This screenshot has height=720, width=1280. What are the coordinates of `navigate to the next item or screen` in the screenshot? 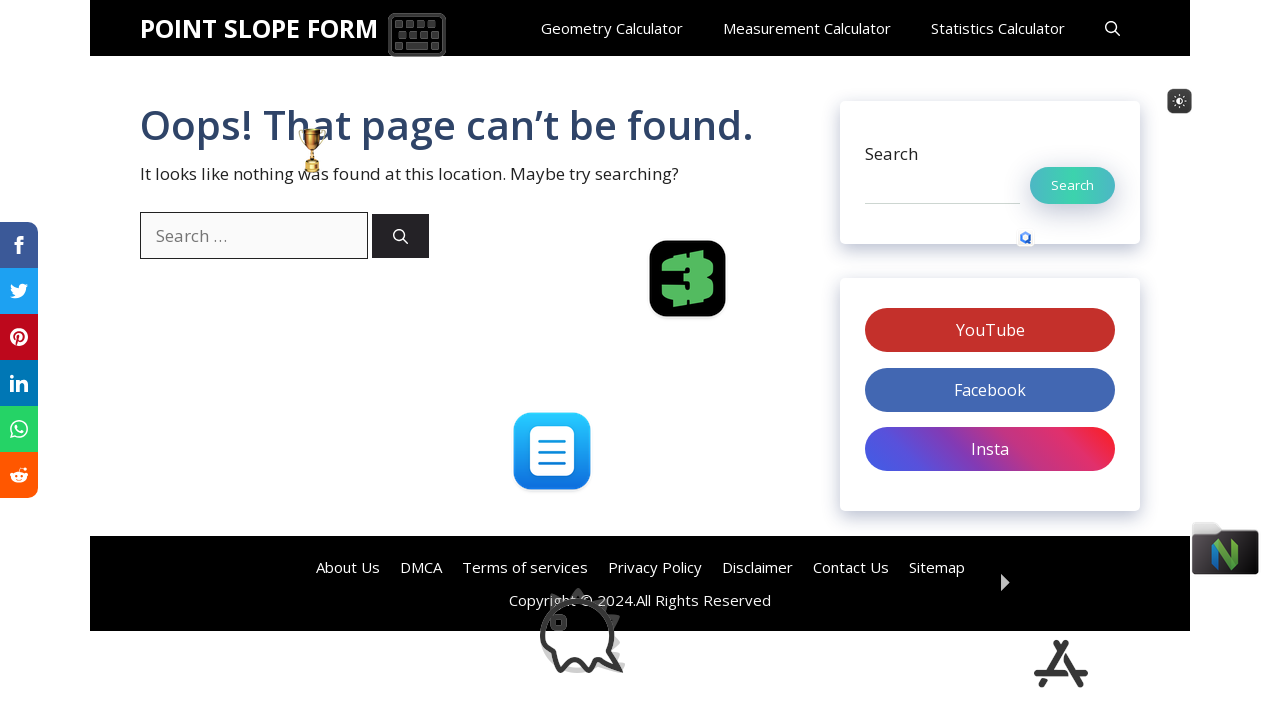 It's located at (1004, 582).